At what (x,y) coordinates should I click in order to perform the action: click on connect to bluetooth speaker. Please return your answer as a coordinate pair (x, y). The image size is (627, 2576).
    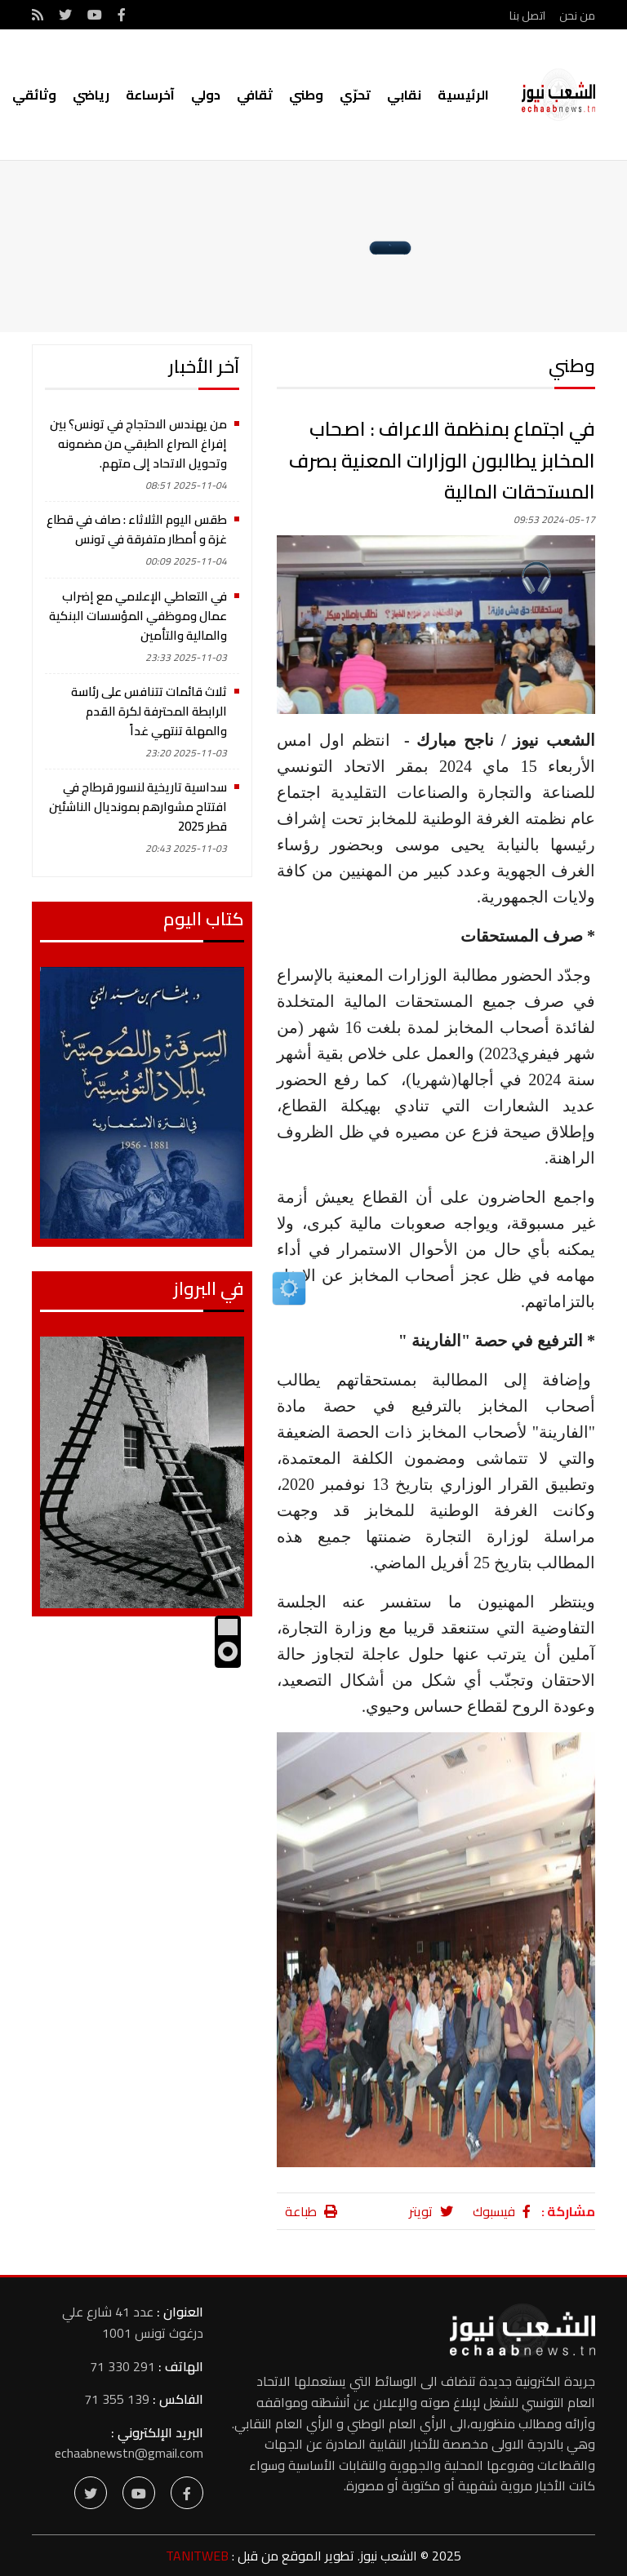
    Looking at the image, I should click on (390, 248).